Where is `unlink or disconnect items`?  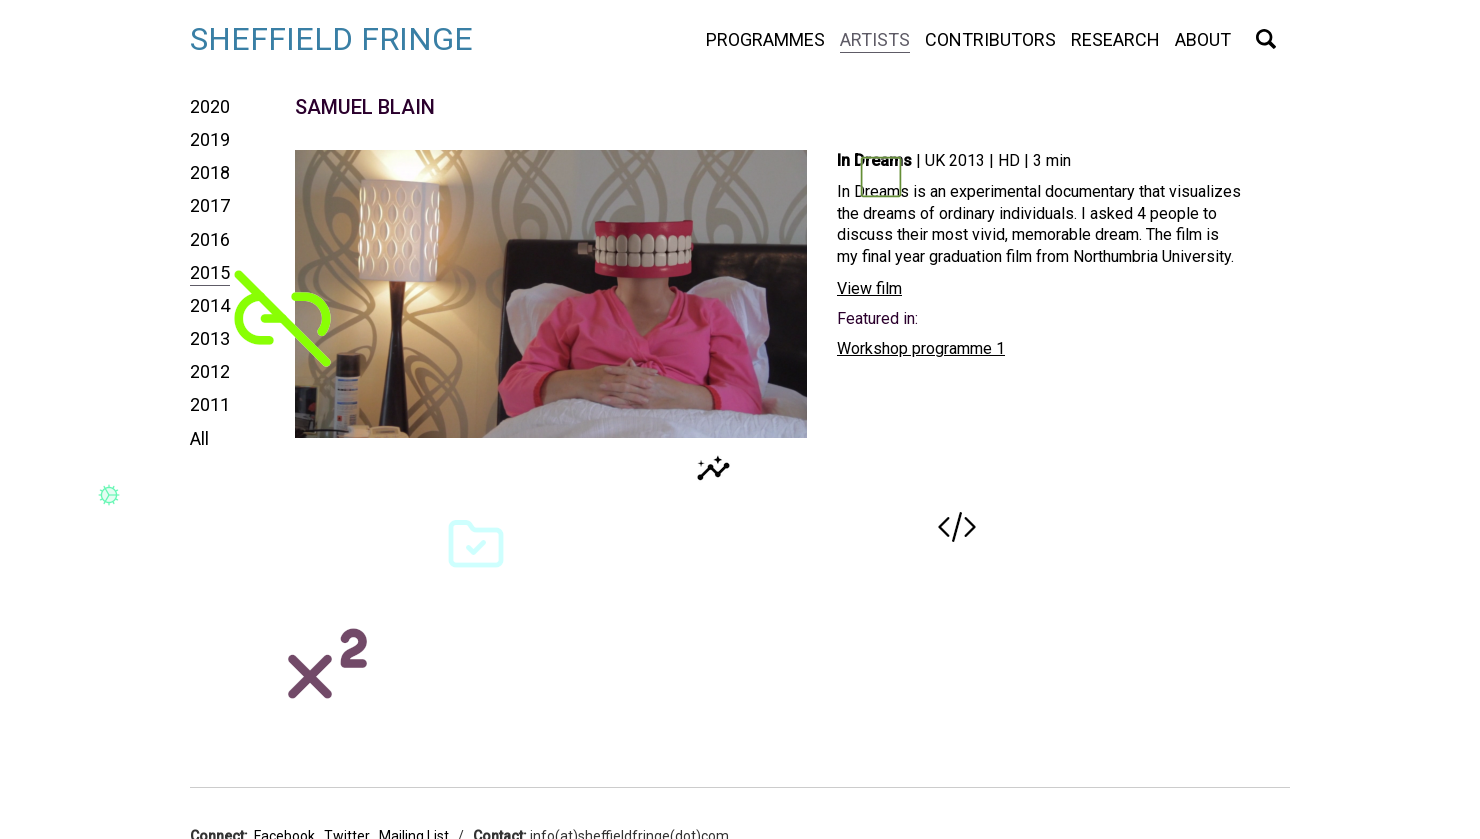
unlink or disconnect items is located at coordinates (282, 318).